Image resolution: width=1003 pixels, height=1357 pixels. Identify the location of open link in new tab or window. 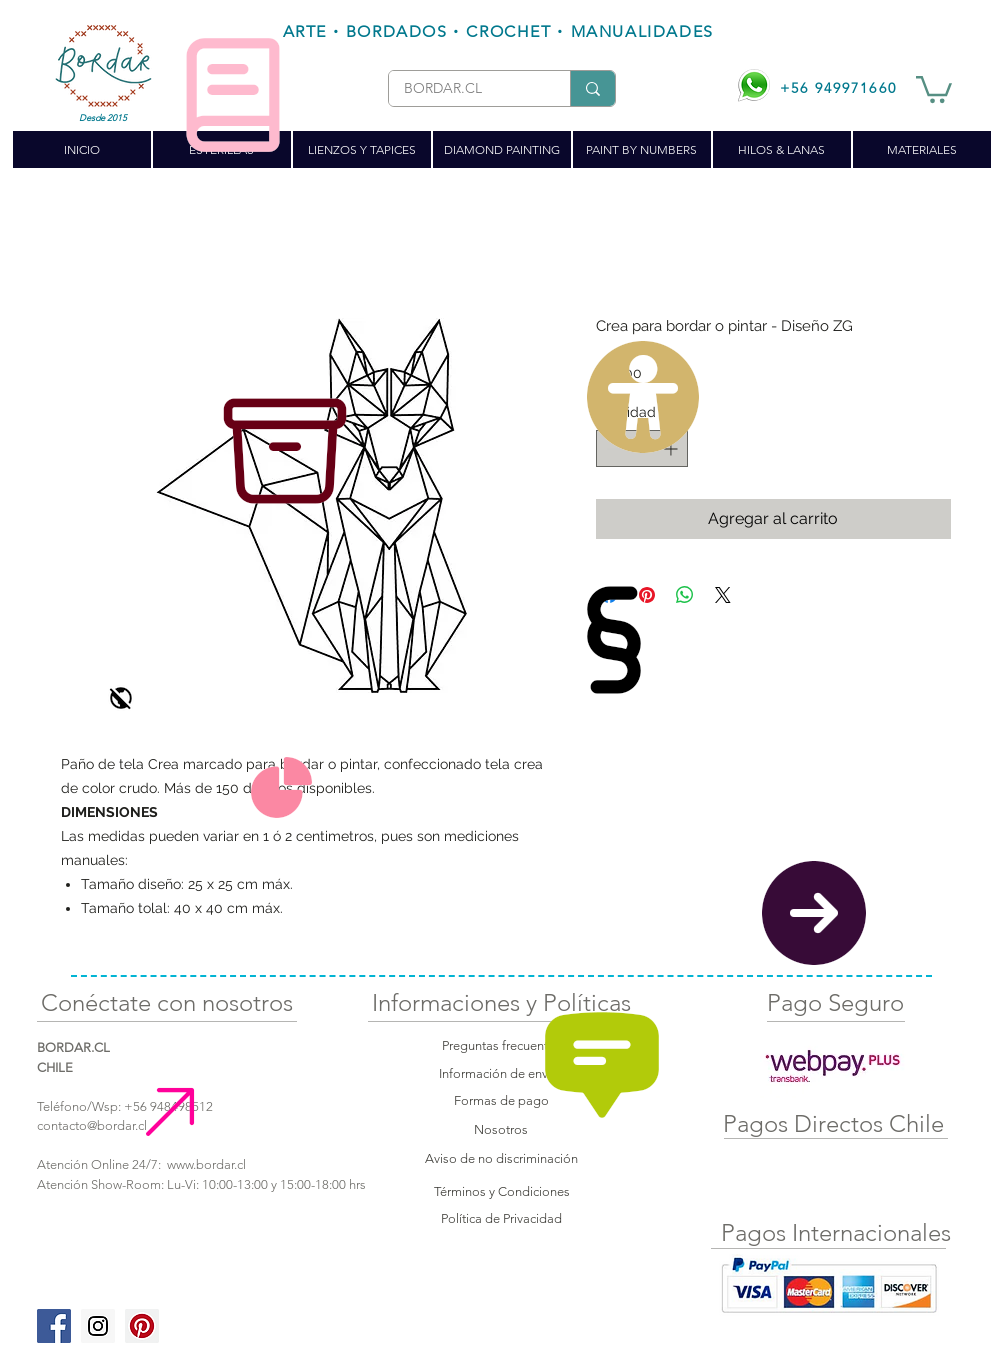
(170, 1112).